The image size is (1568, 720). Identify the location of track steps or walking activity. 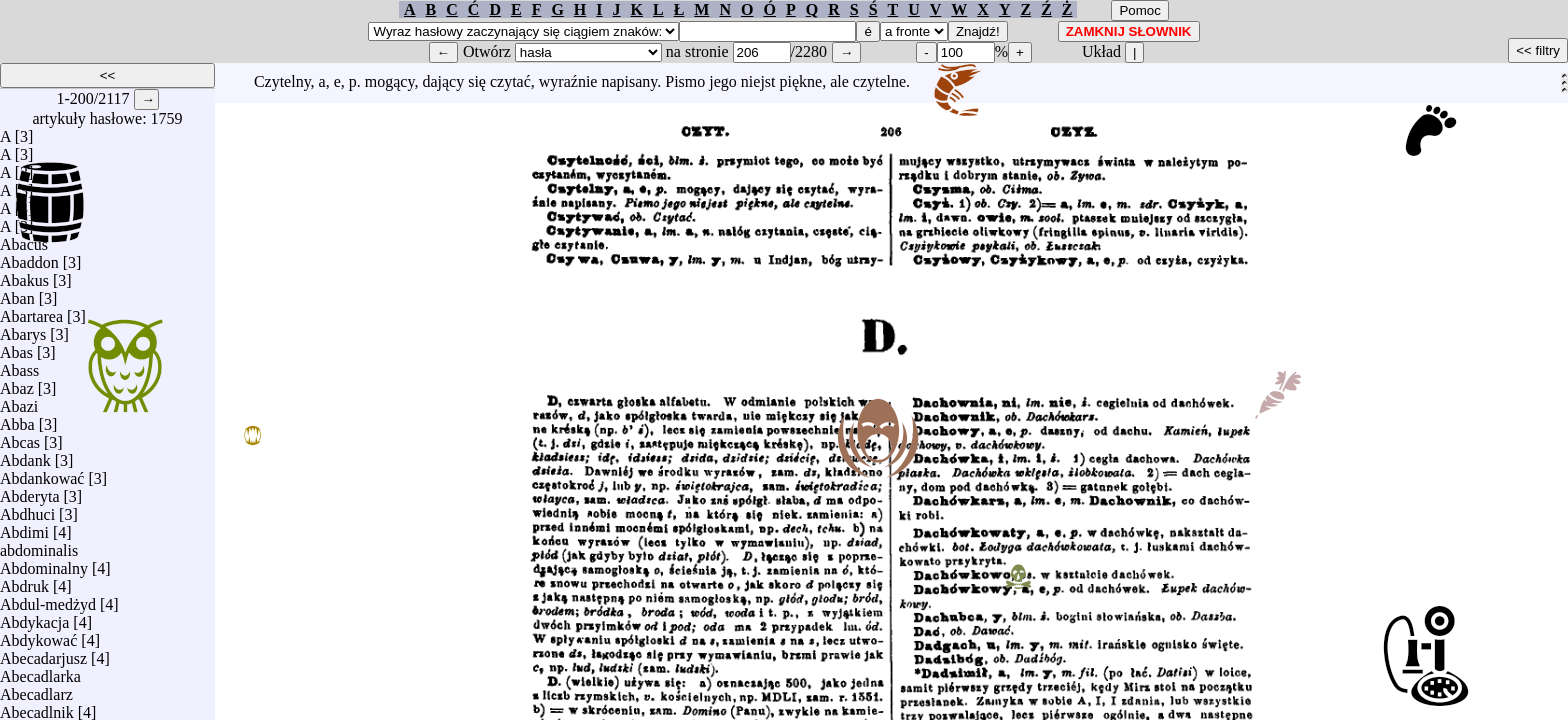
(1430, 130).